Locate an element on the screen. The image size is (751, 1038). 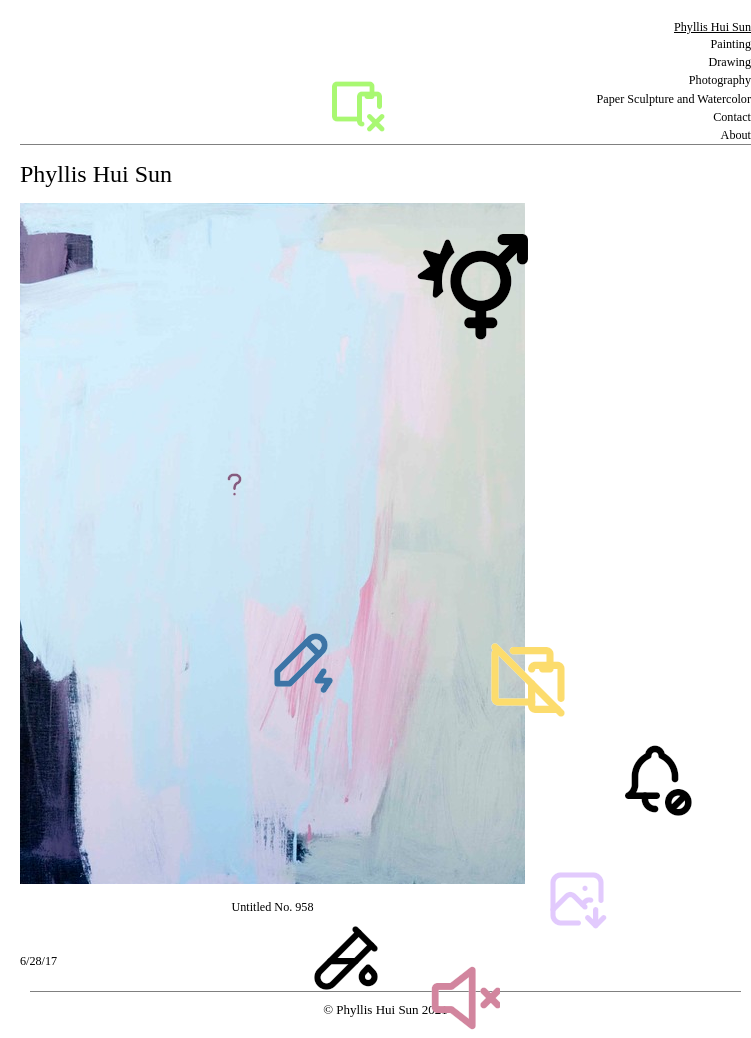
run a test or experiment is located at coordinates (346, 958).